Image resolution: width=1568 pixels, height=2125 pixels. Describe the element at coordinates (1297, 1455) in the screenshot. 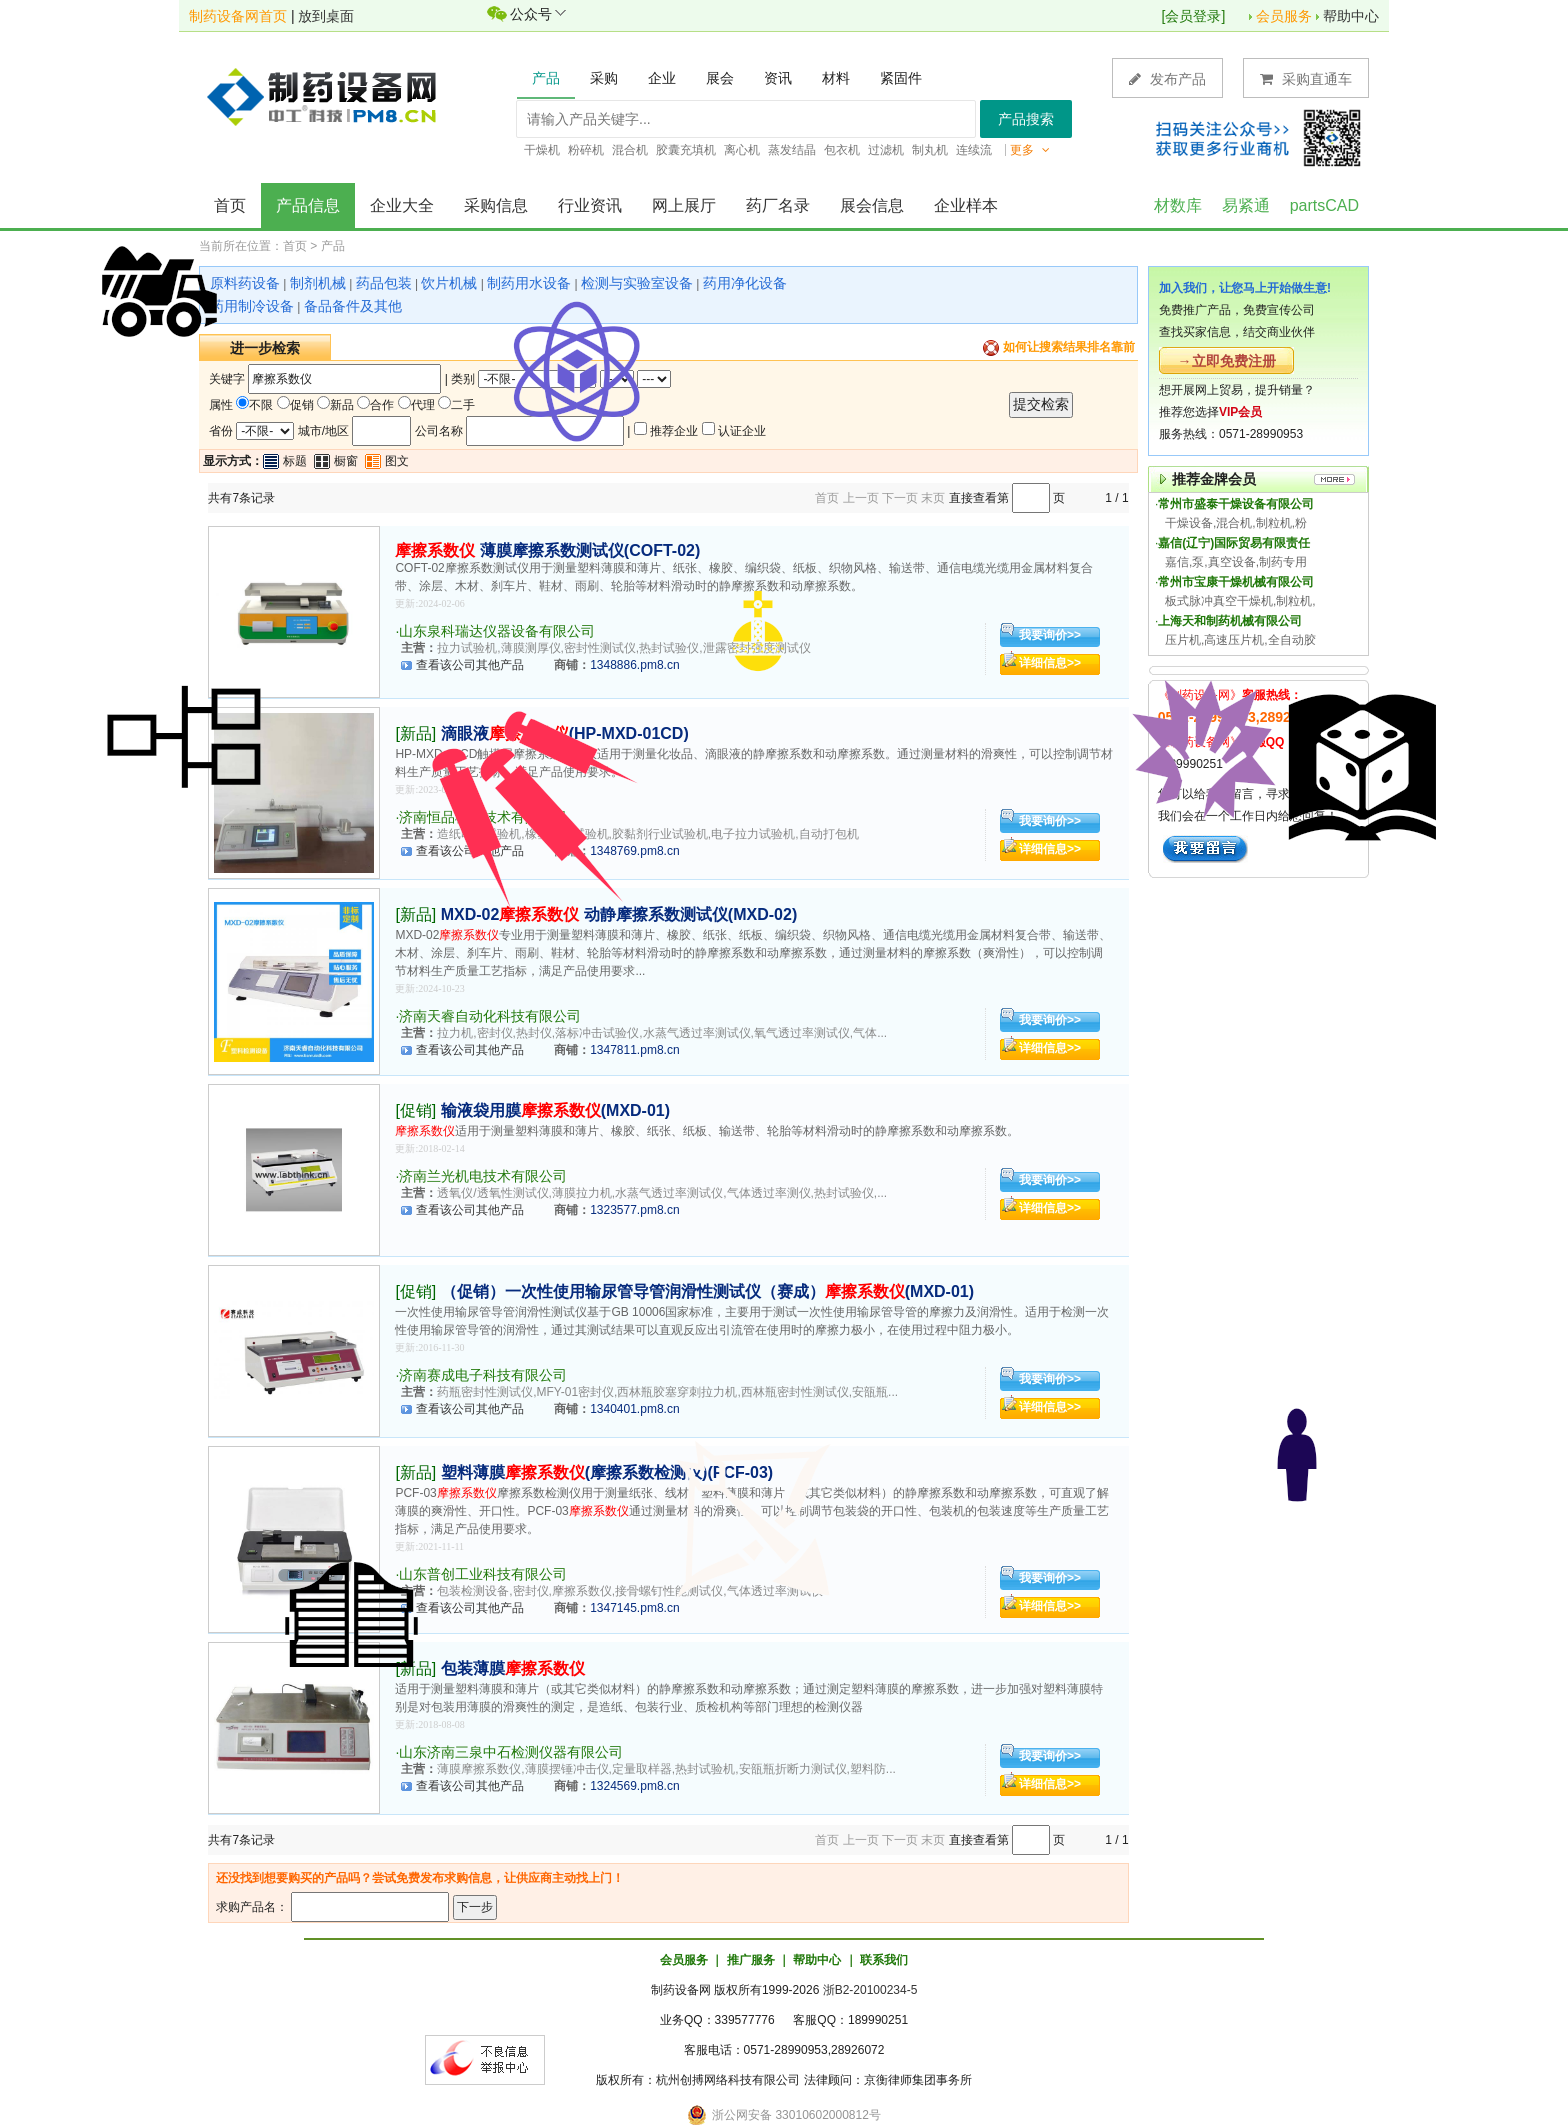

I see `view your profile` at that location.